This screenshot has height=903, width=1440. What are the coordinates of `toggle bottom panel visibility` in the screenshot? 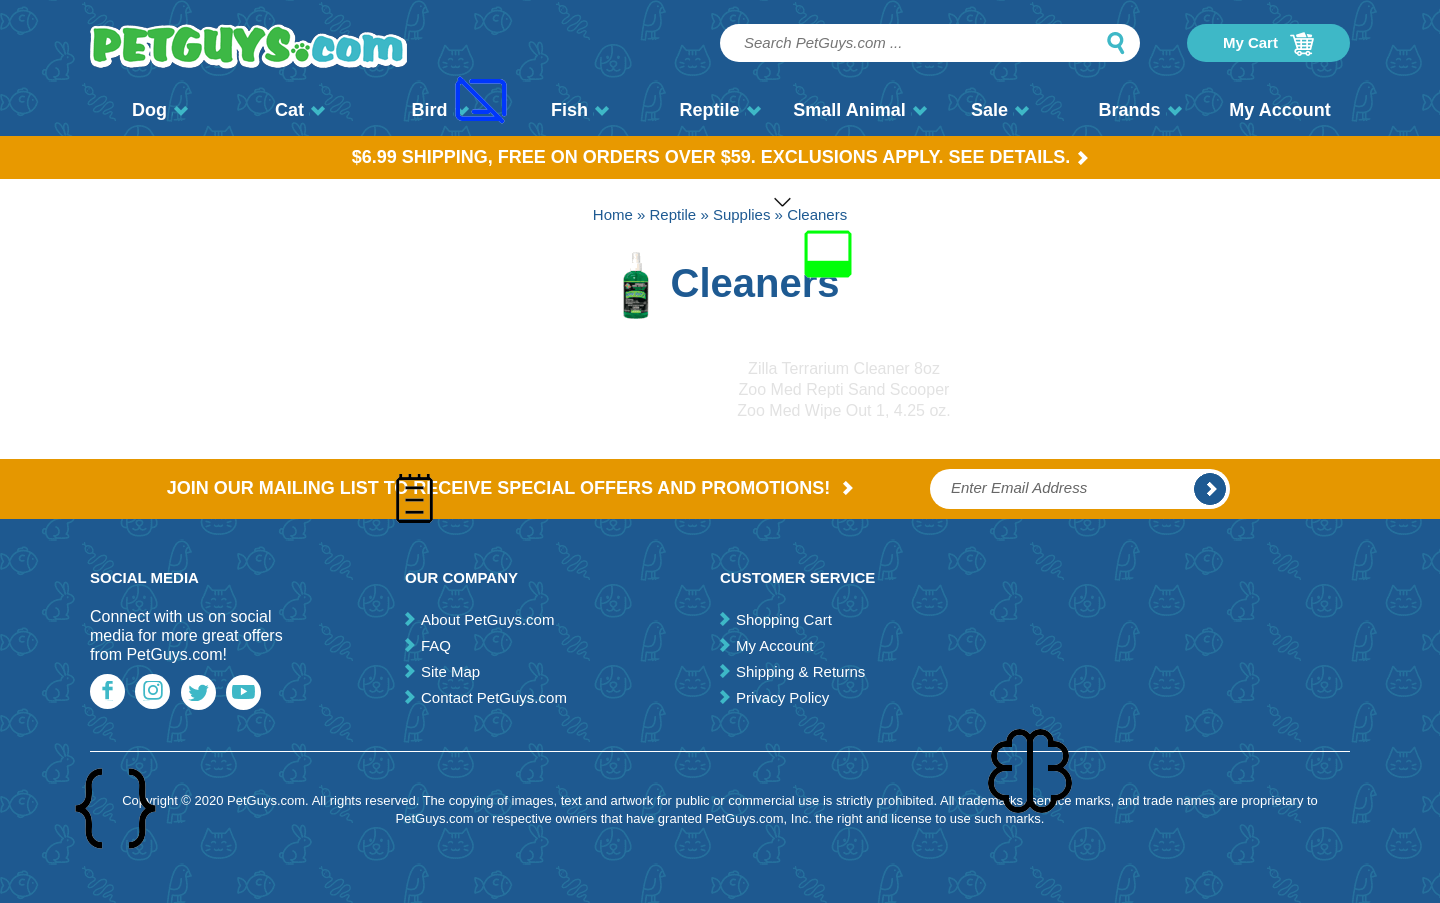 It's located at (828, 254).